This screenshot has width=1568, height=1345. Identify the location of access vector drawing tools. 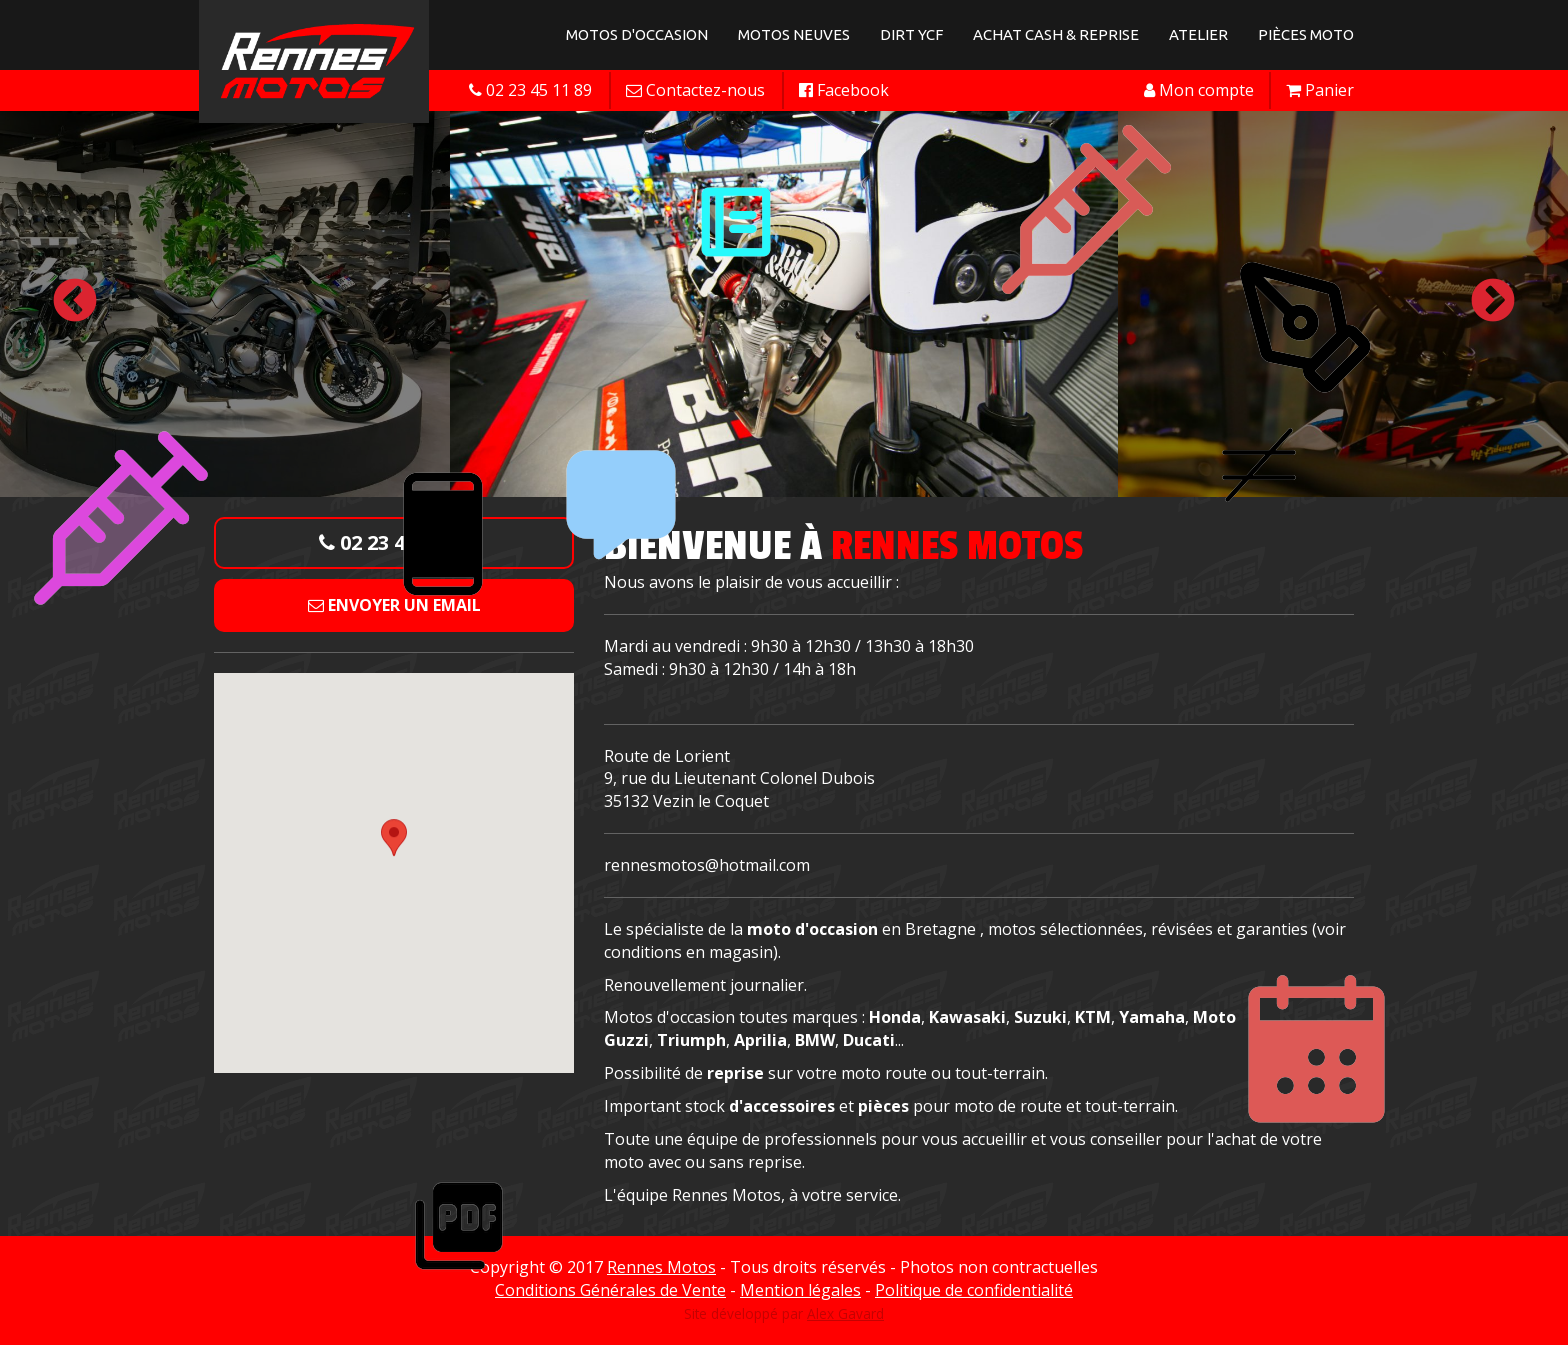
(1306, 328).